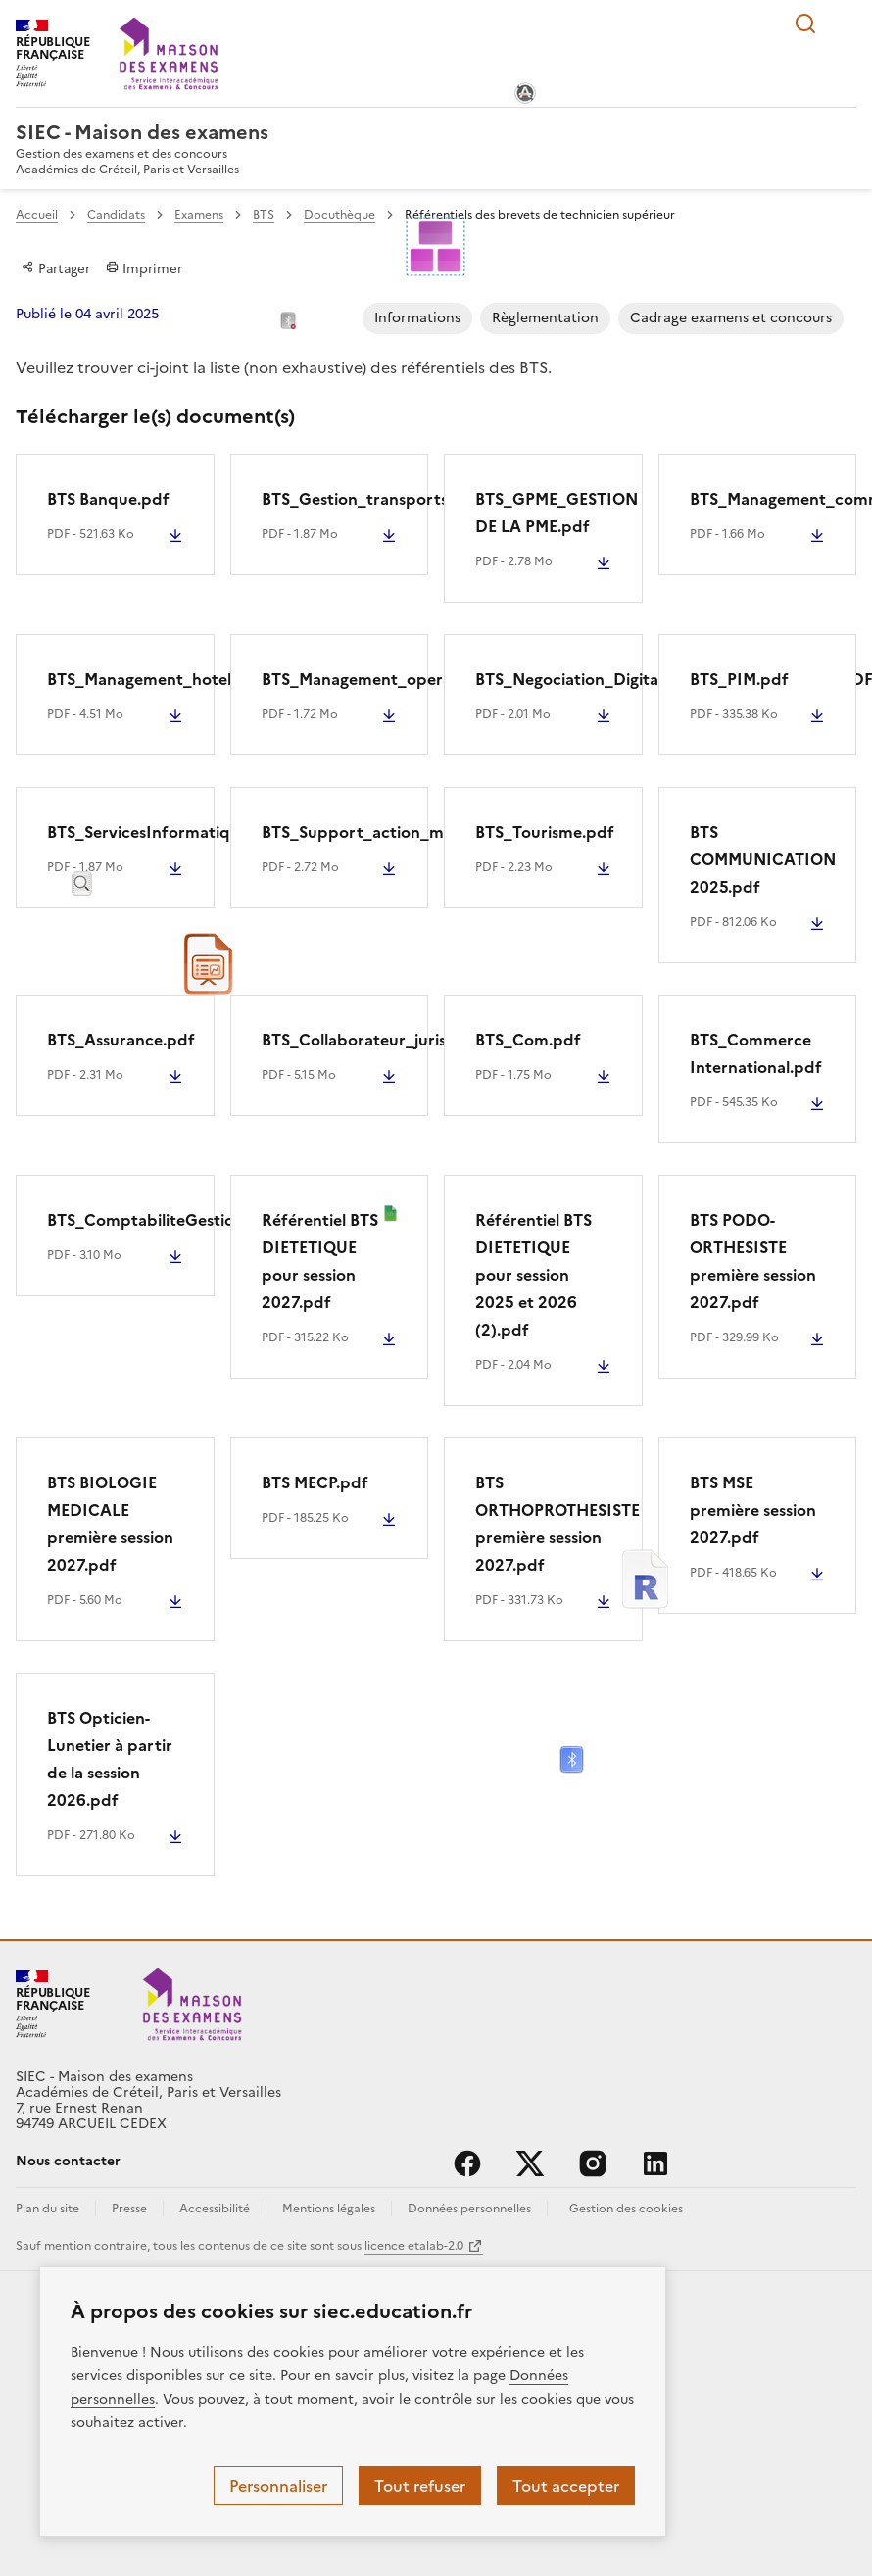 The height and width of the screenshot is (2576, 872). Describe the element at coordinates (208, 963) in the screenshot. I see `open a libreoffice impress presentation template` at that location.